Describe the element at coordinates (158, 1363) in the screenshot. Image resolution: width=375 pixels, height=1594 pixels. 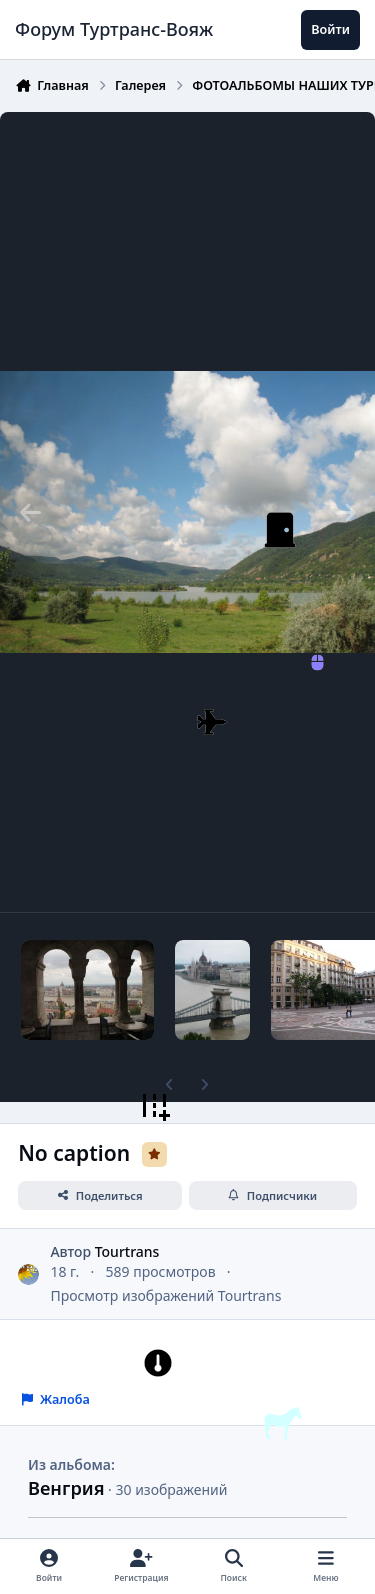
I see `view current speed or performance metrics` at that location.